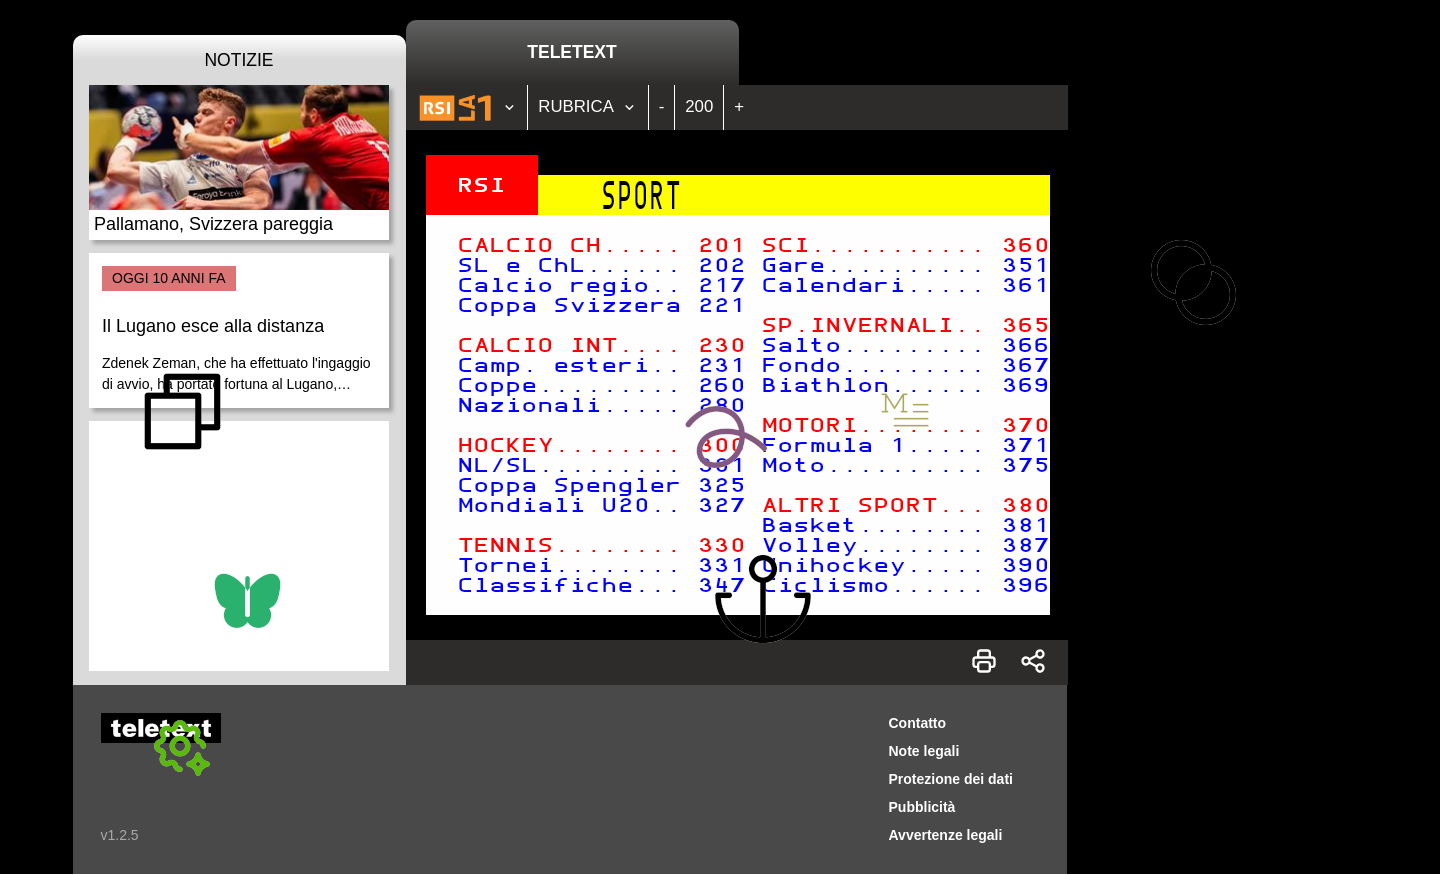  I want to click on decorative nature or wildlife category indicator, so click(247, 599).